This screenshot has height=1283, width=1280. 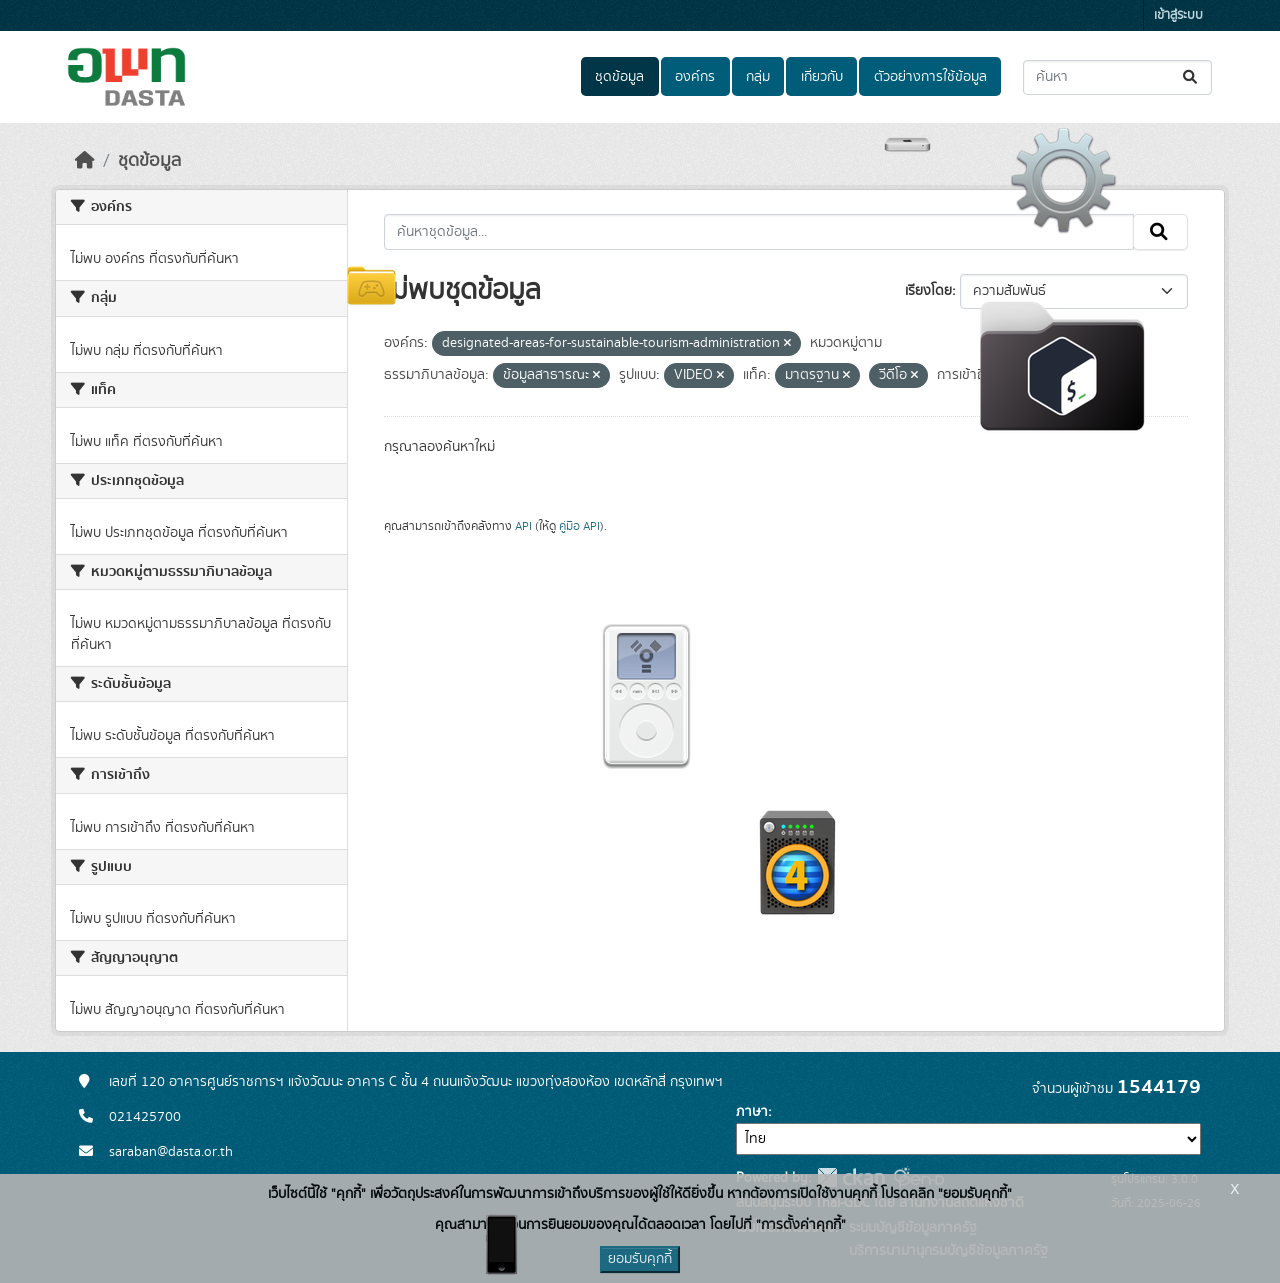 I want to click on access advanced settings, so click(x=1064, y=181).